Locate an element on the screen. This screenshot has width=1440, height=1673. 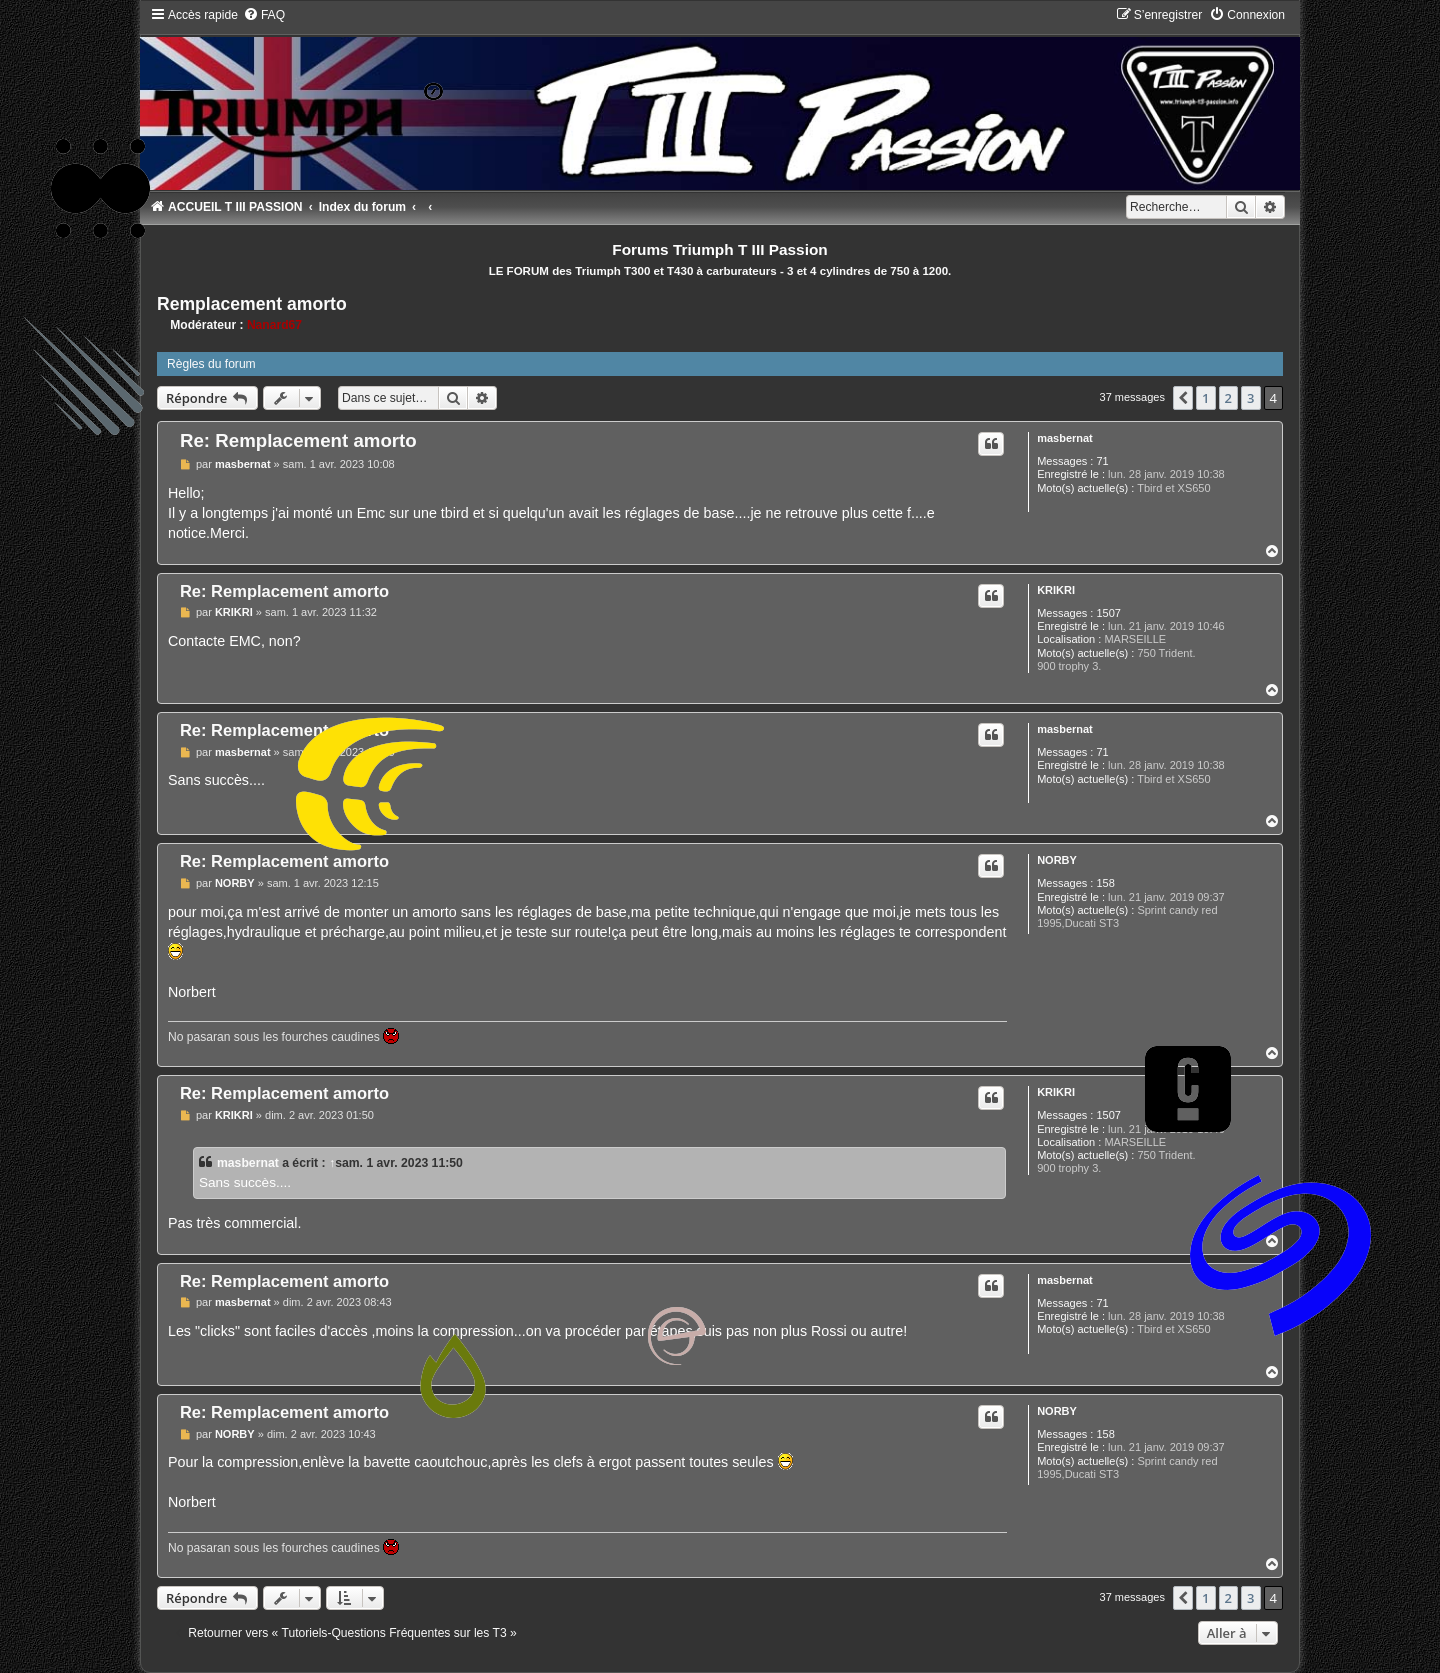
camunda platform logo is located at coordinates (1188, 1089).